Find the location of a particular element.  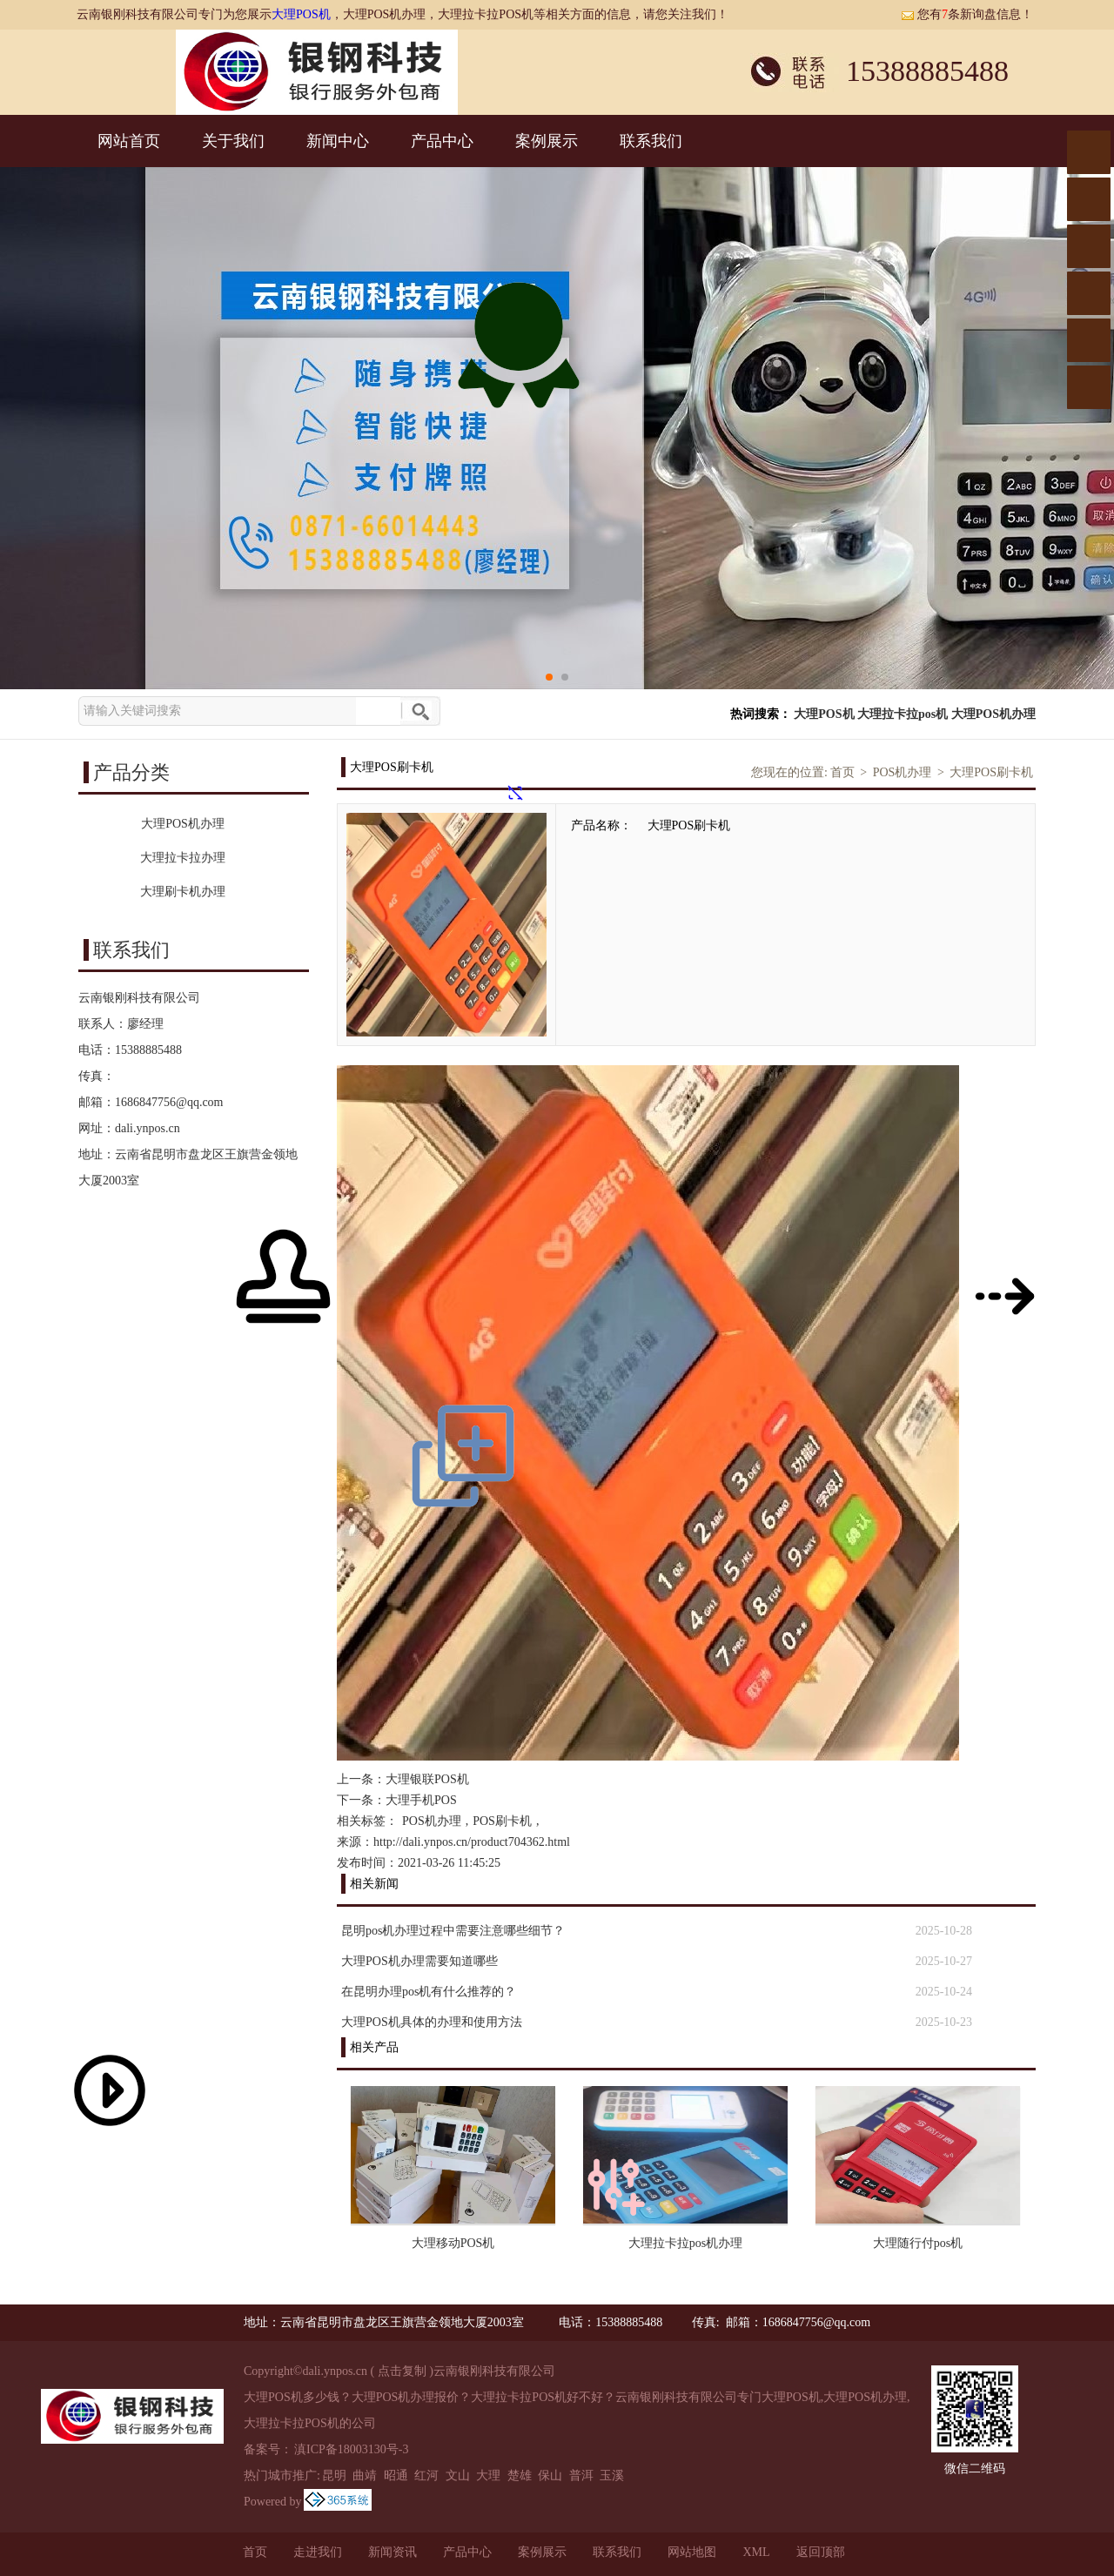

add a new filter or setting option is located at coordinates (614, 2184).